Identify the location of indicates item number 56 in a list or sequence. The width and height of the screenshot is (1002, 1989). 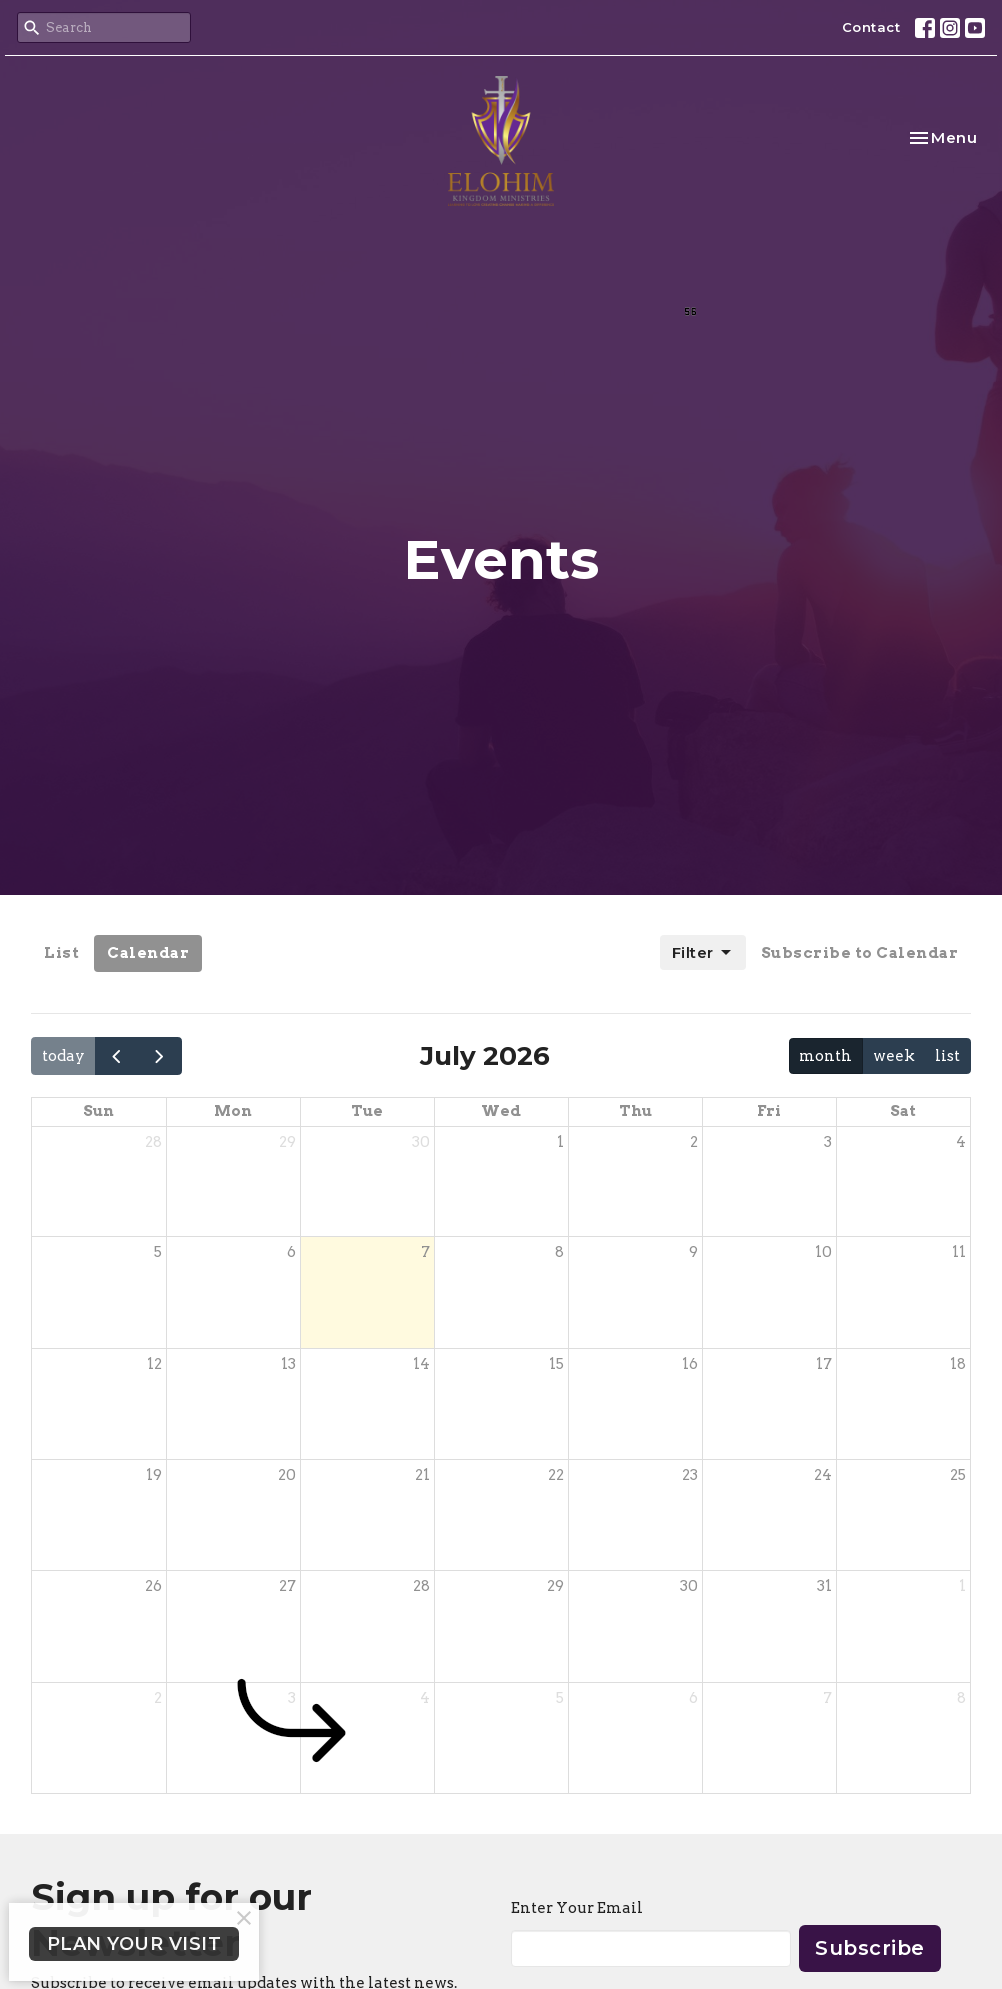
(690, 311).